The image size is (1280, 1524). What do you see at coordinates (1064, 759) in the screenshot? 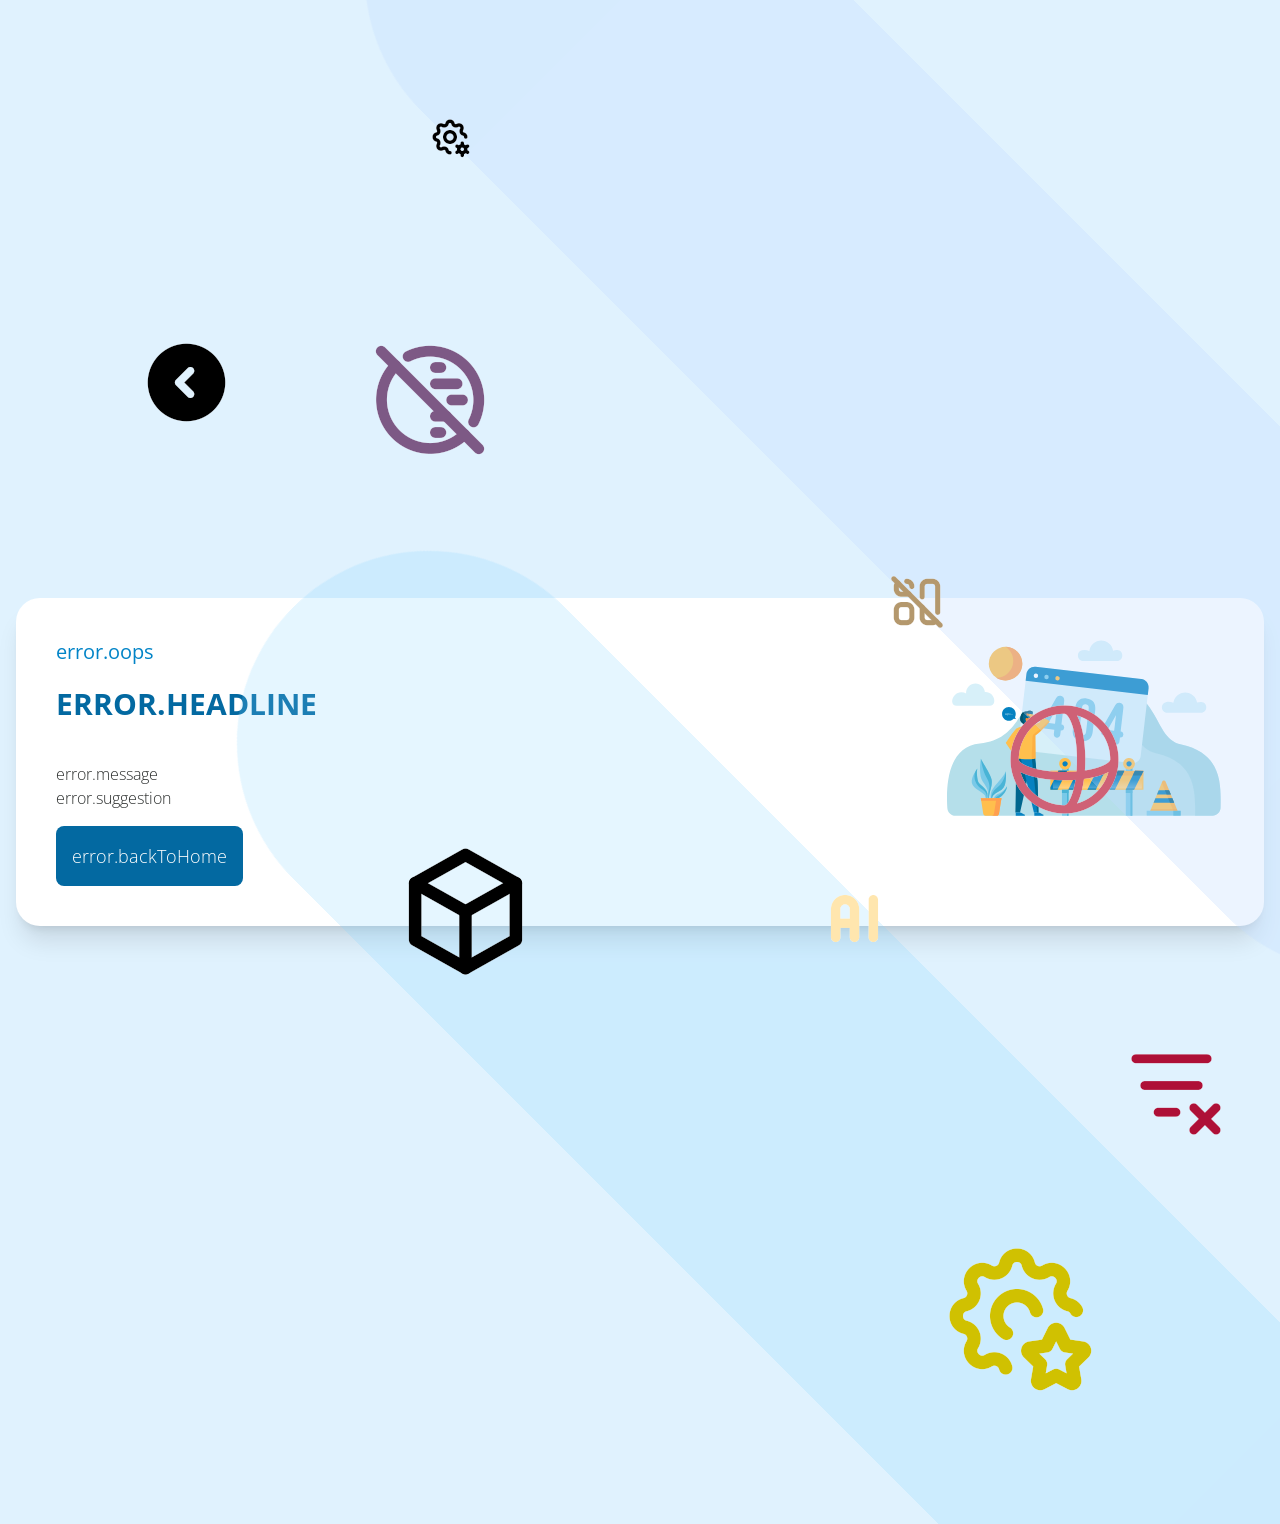
I see `access global or worldwide settings` at bounding box center [1064, 759].